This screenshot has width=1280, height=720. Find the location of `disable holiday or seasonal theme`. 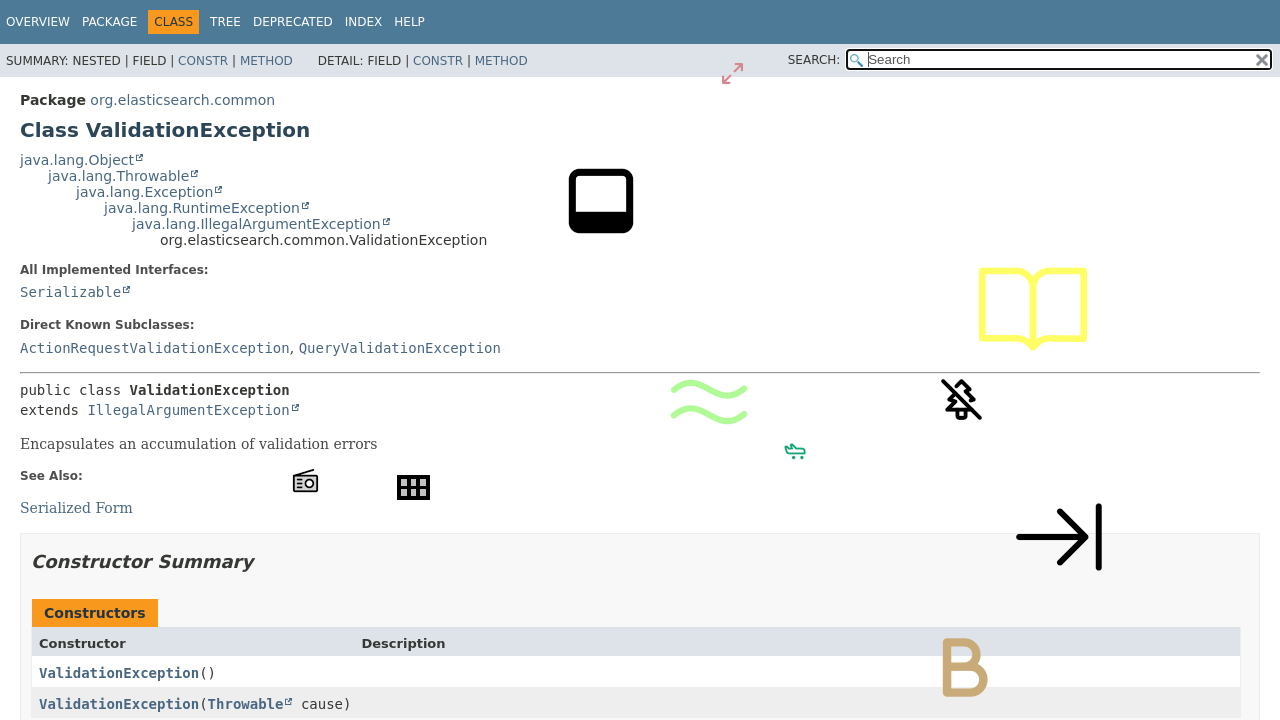

disable holiday or seasonal theme is located at coordinates (961, 399).